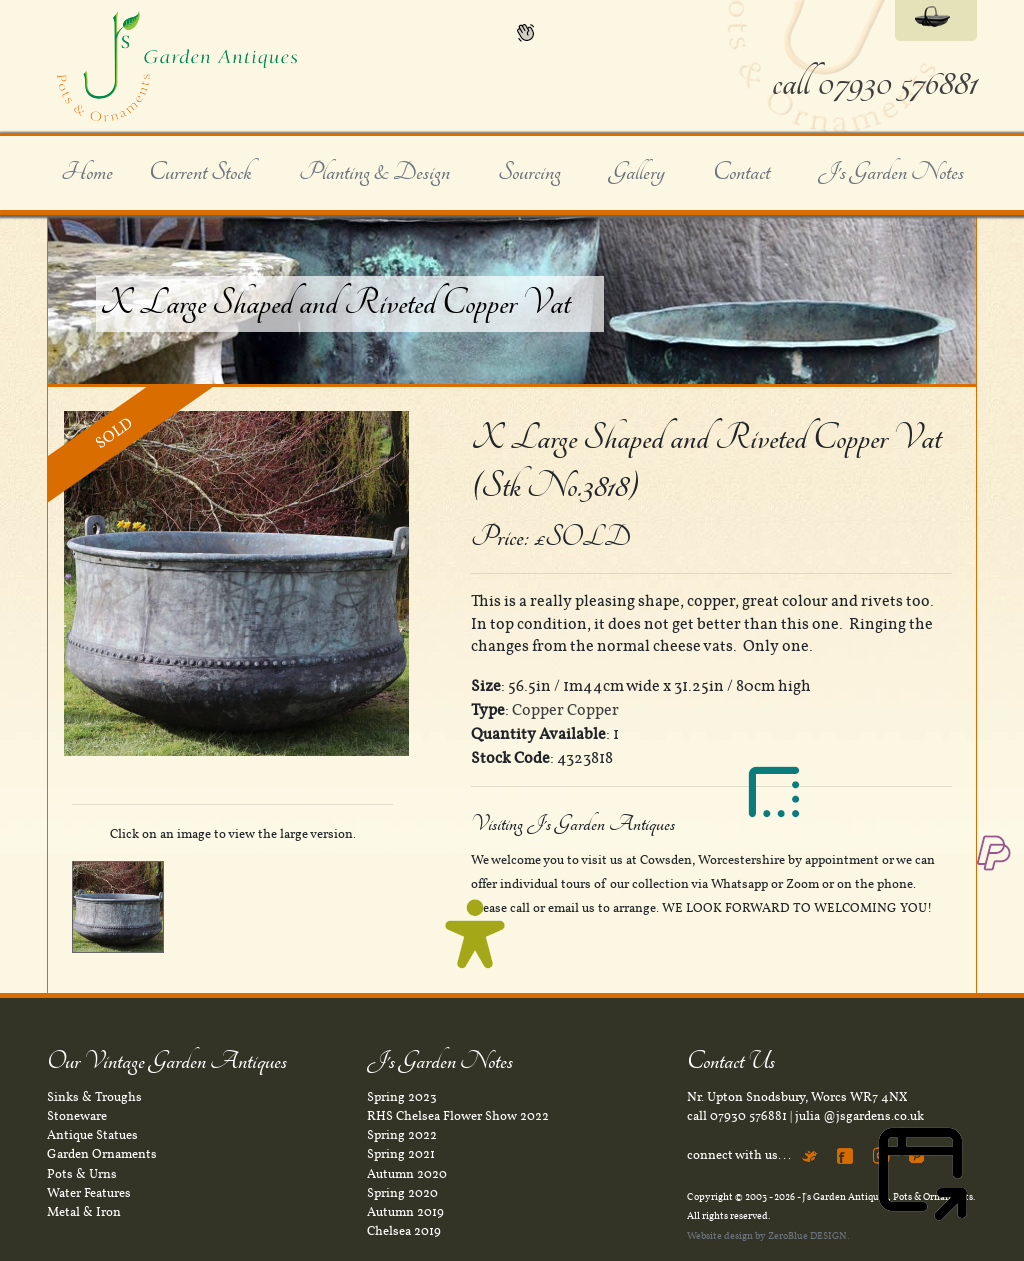 The width and height of the screenshot is (1024, 1261). What do you see at coordinates (774, 792) in the screenshot?
I see `select border style for an element` at bounding box center [774, 792].